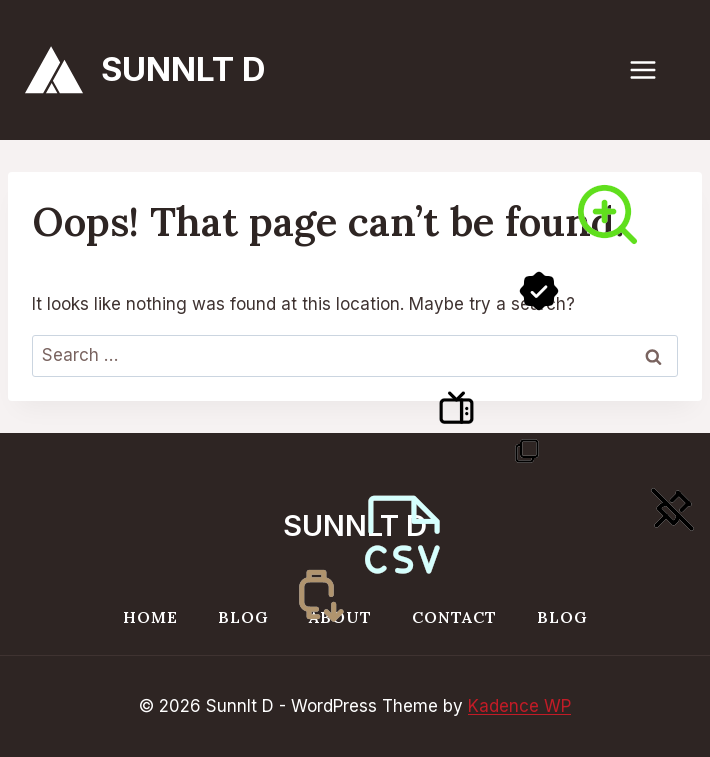 The height and width of the screenshot is (757, 710). Describe the element at coordinates (607, 214) in the screenshot. I see `zoom in on content or image` at that location.